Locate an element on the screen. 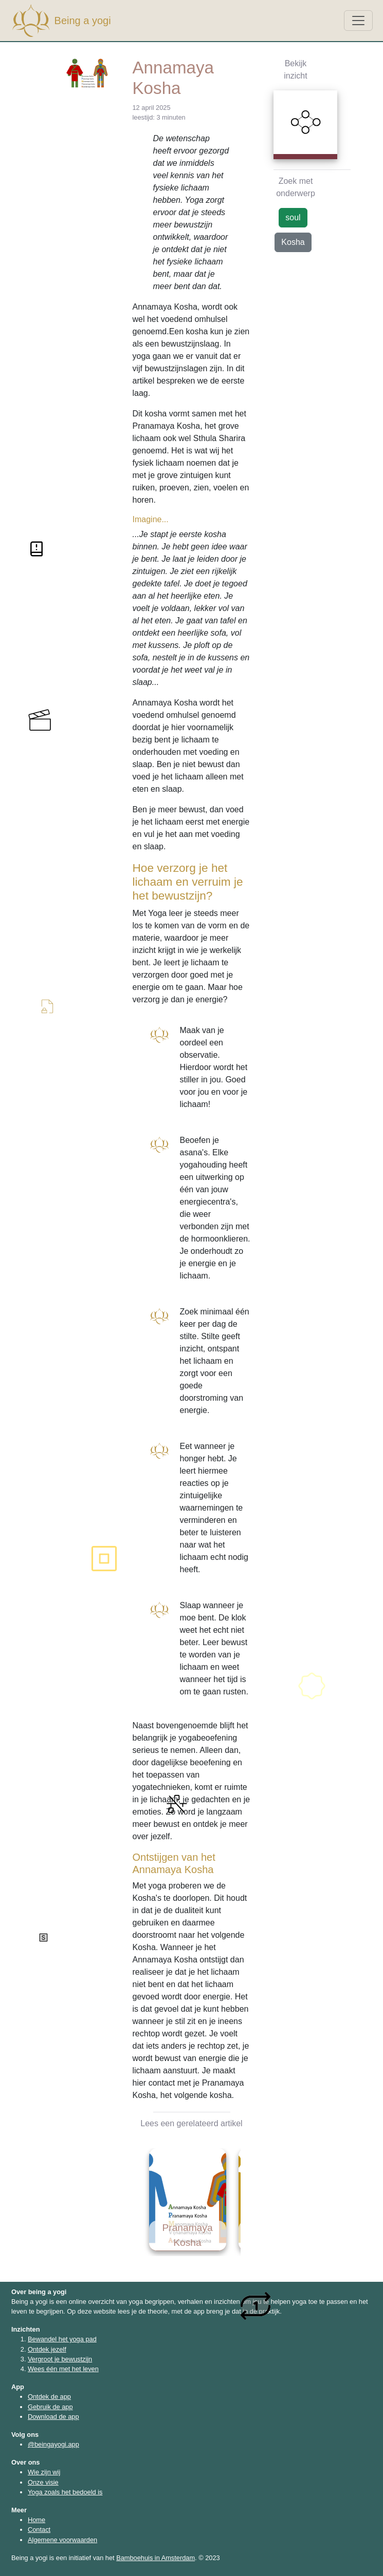  network connection unavailable is located at coordinates (177, 1804).